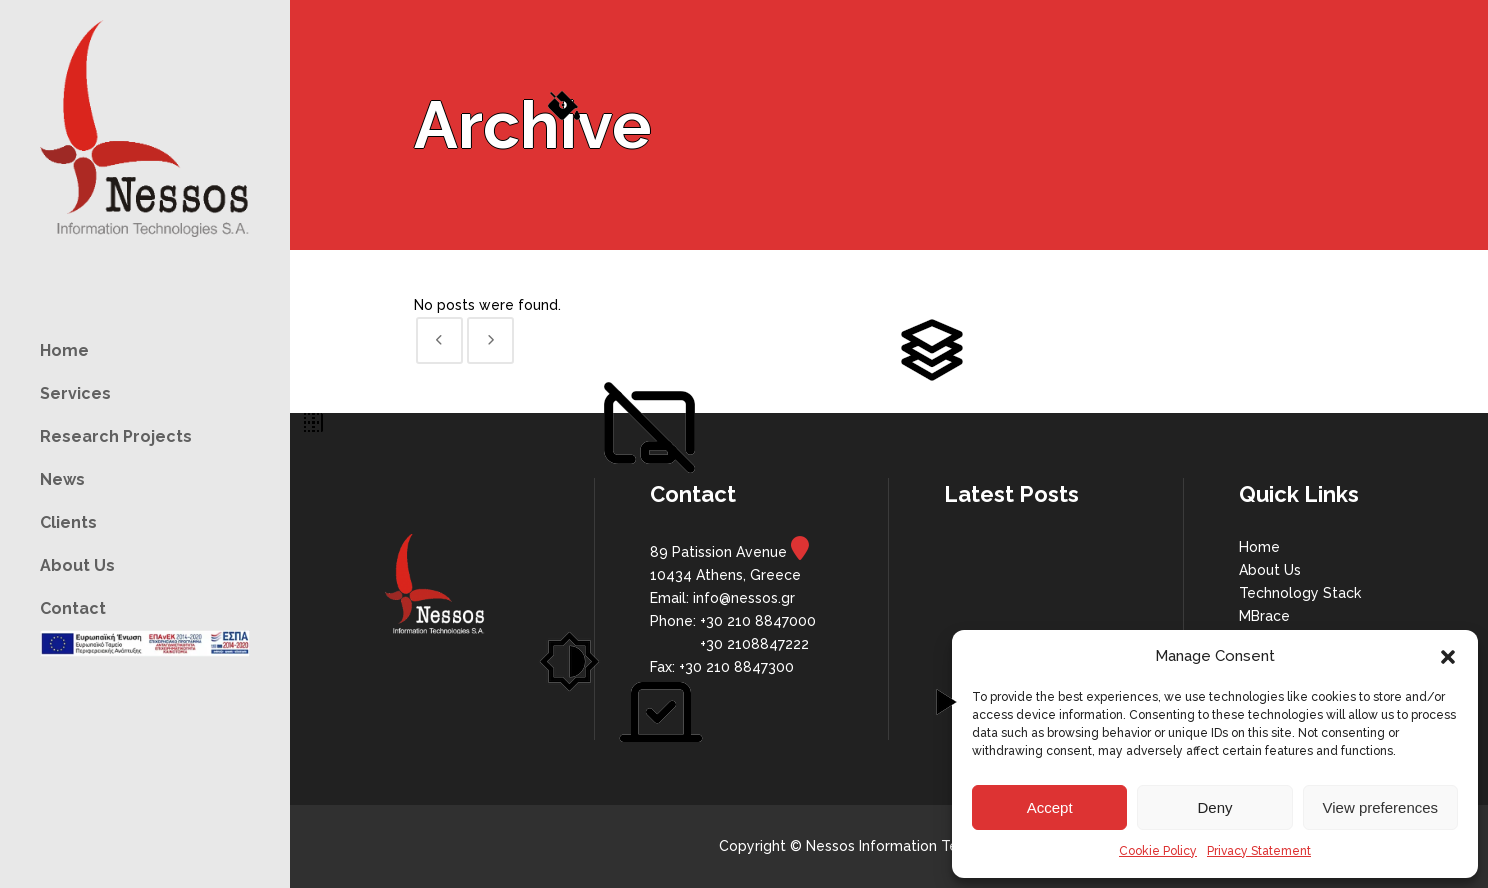 The image size is (1488, 888). Describe the element at coordinates (944, 702) in the screenshot. I see `start media playback` at that location.